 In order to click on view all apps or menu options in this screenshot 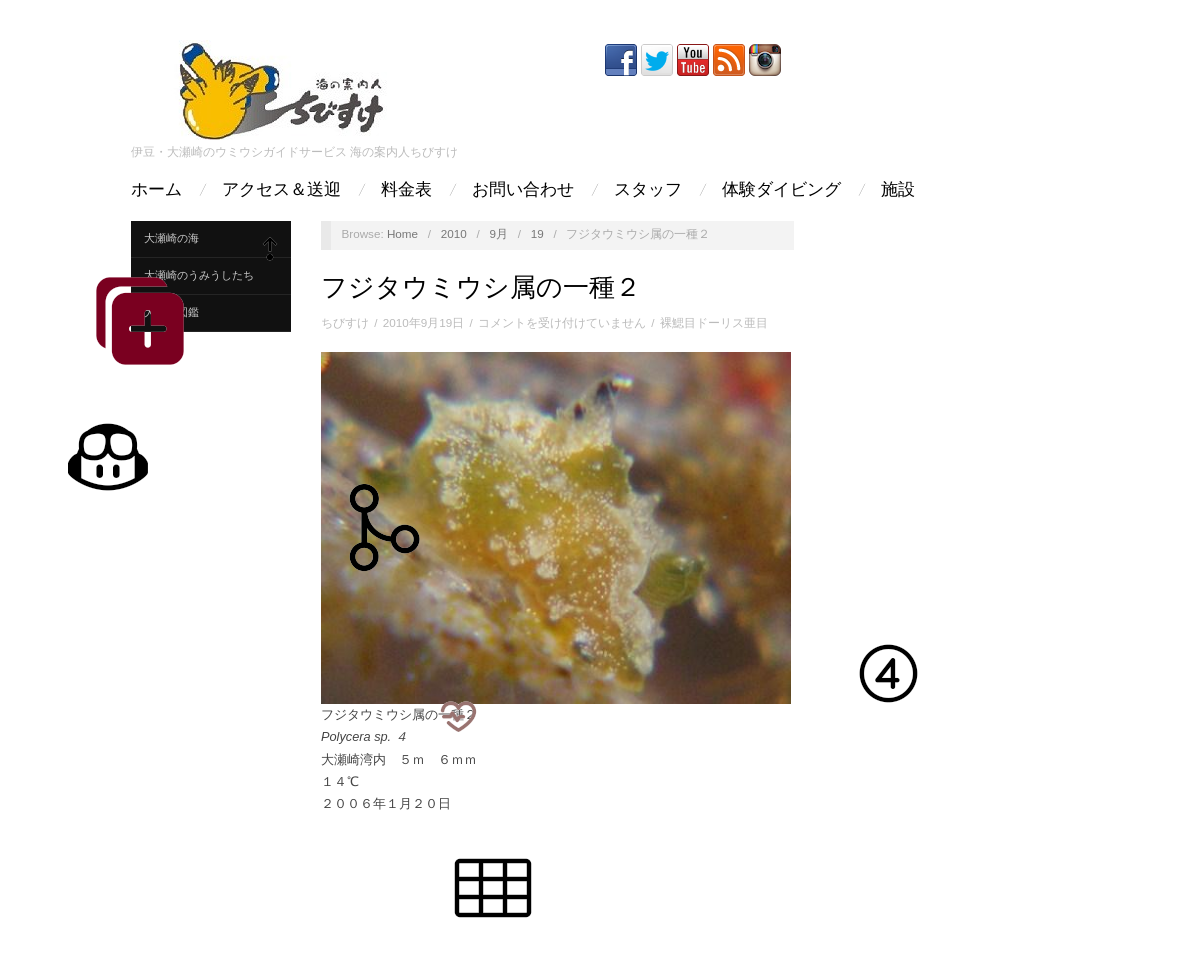, I will do `click(493, 888)`.